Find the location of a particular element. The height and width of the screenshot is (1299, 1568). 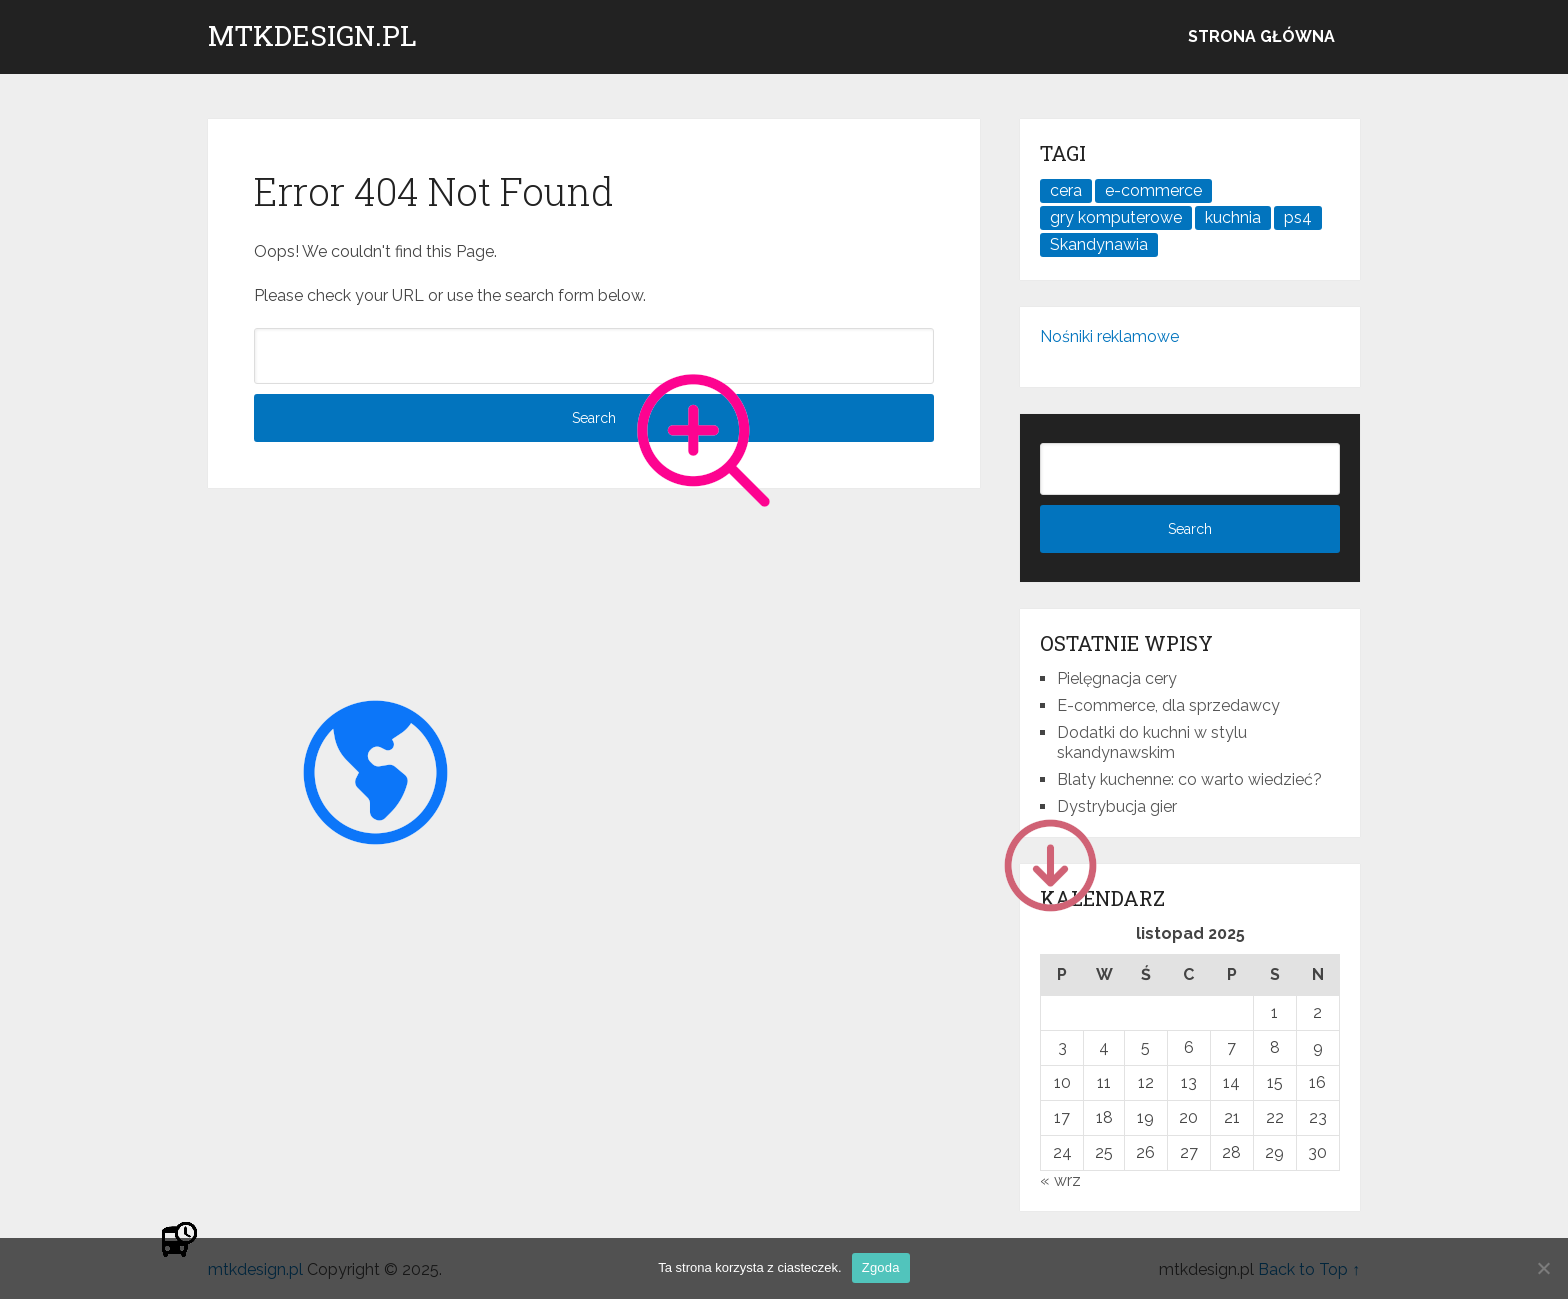

view region or language settings is located at coordinates (375, 772).